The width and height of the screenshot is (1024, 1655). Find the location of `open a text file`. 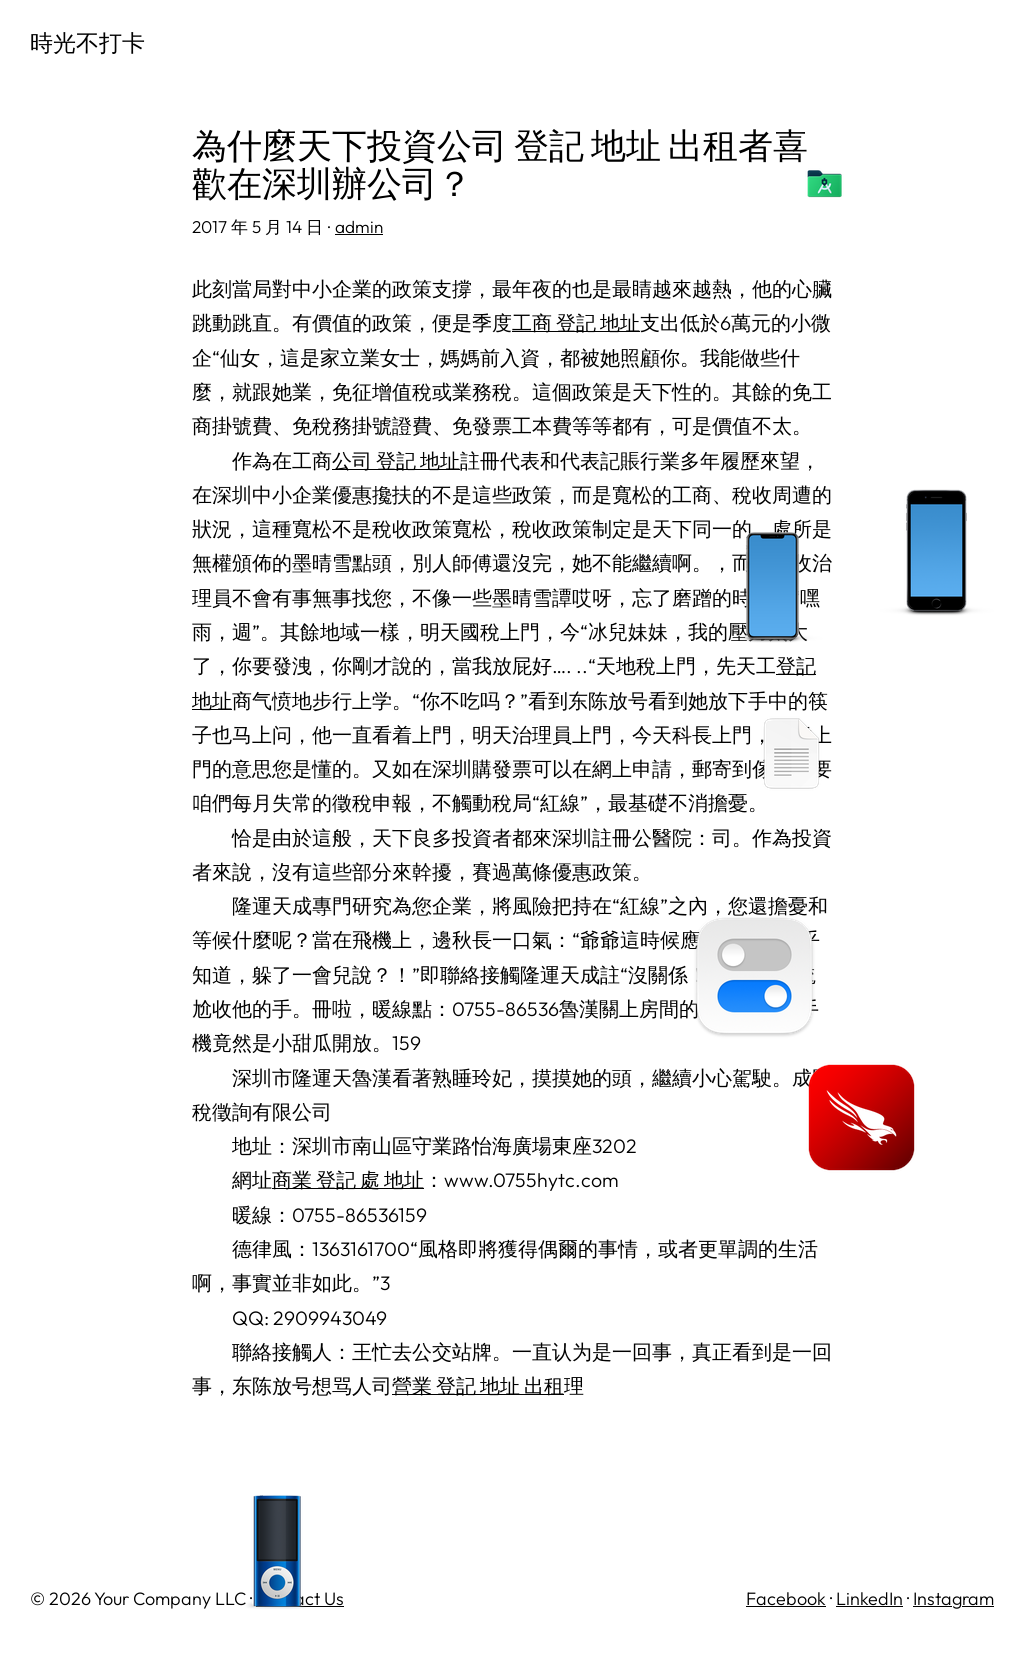

open a text file is located at coordinates (791, 753).